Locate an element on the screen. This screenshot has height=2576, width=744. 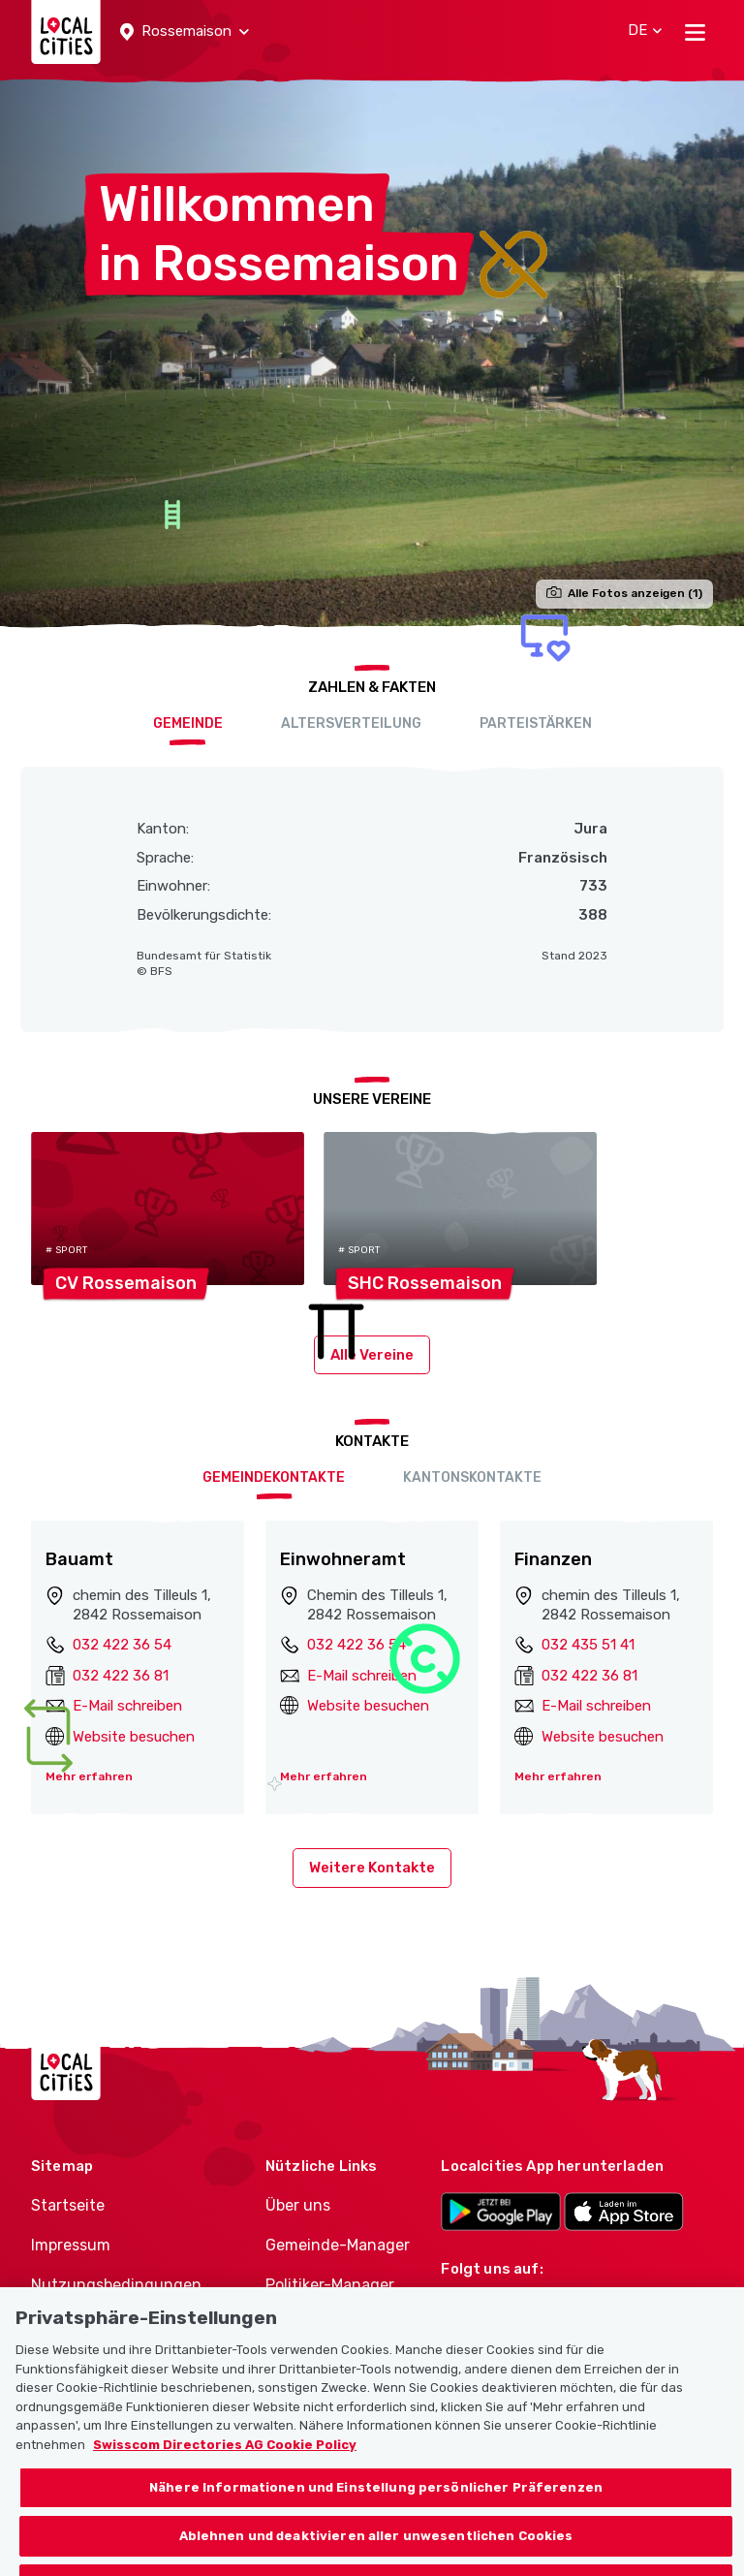
rotate device orientation is located at coordinates (48, 1736).